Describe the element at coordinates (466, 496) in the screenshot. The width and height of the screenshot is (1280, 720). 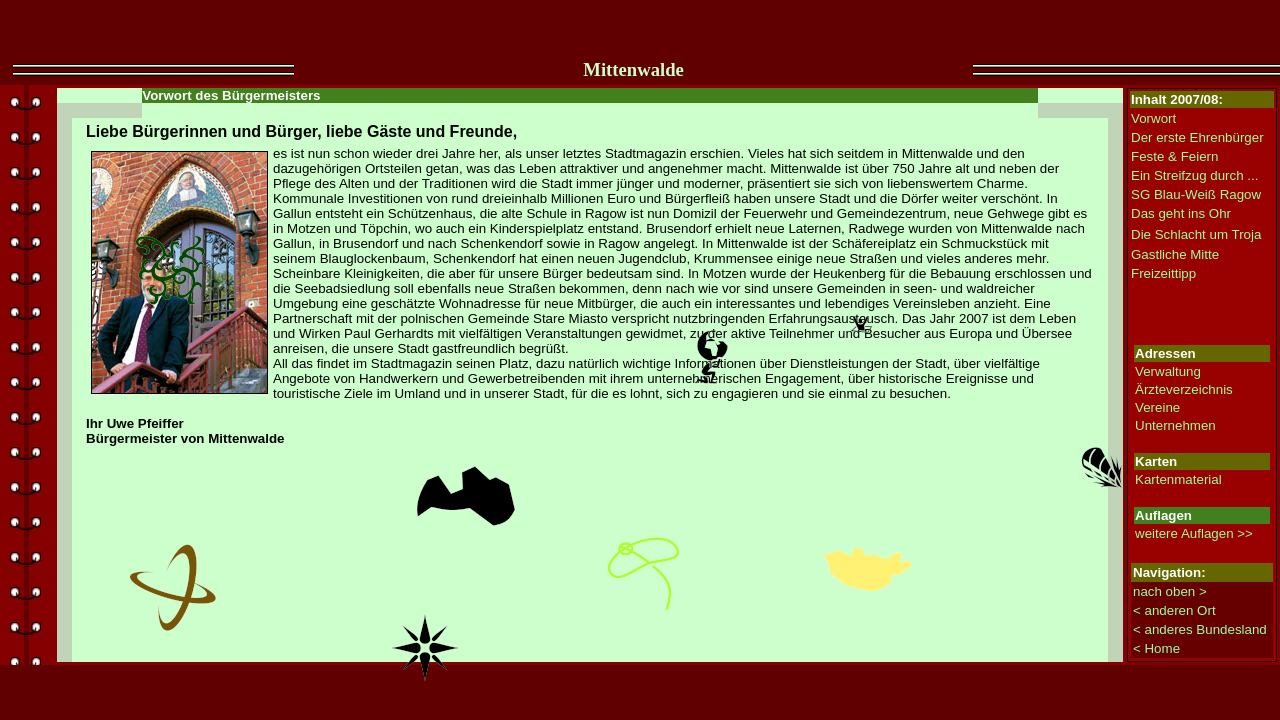
I see `select latvia as your country or region` at that location.